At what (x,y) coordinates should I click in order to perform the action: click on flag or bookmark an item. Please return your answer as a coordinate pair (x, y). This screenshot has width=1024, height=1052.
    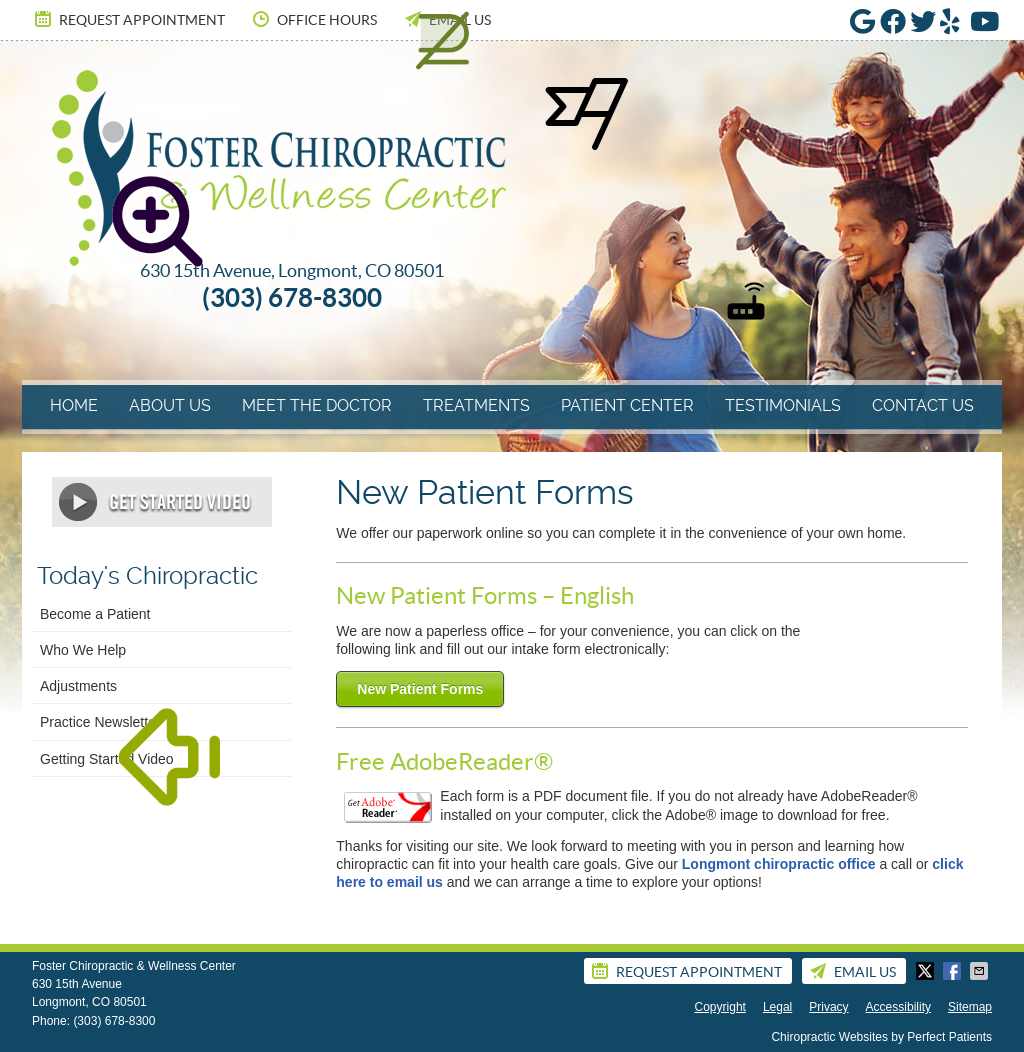
    Looking at the image, I should click on (586, 111).